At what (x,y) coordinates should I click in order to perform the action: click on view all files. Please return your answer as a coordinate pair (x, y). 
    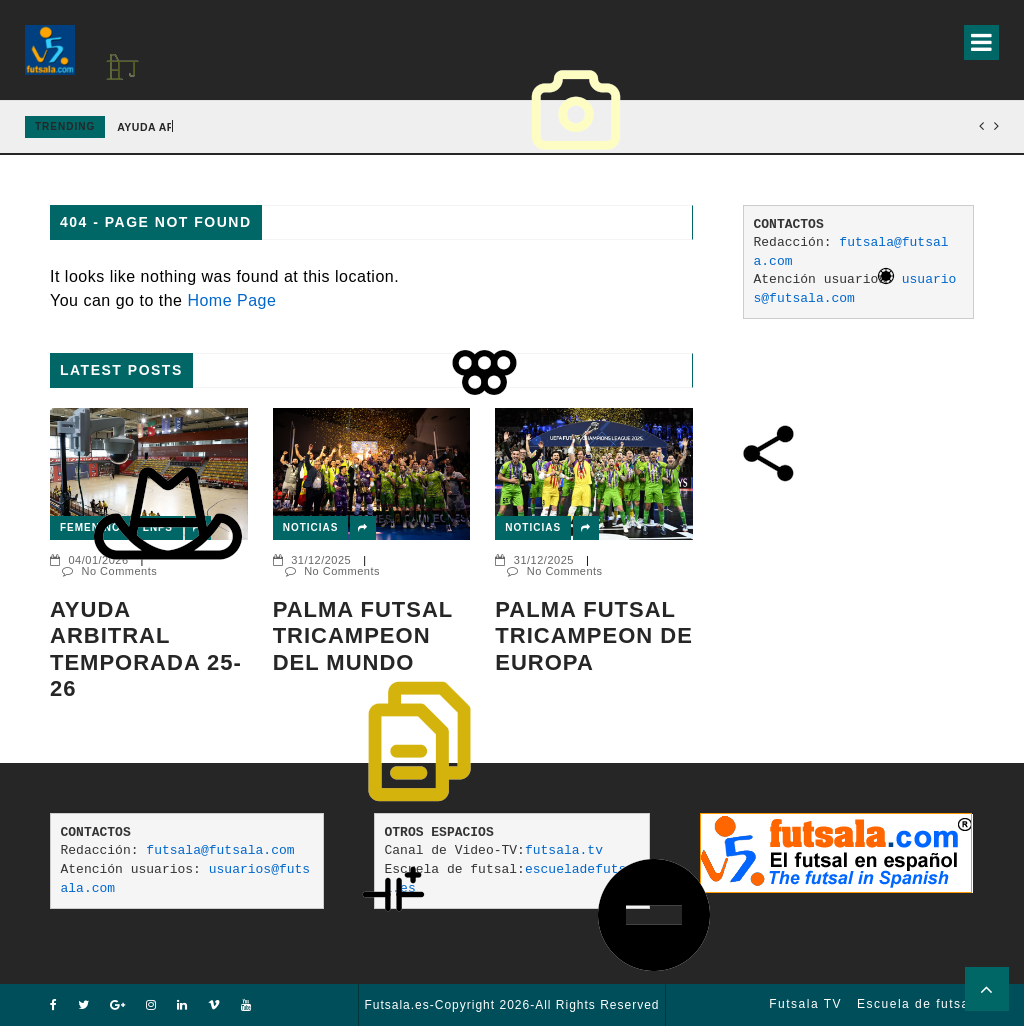
    Looking at the image, I should click on (418, 742).